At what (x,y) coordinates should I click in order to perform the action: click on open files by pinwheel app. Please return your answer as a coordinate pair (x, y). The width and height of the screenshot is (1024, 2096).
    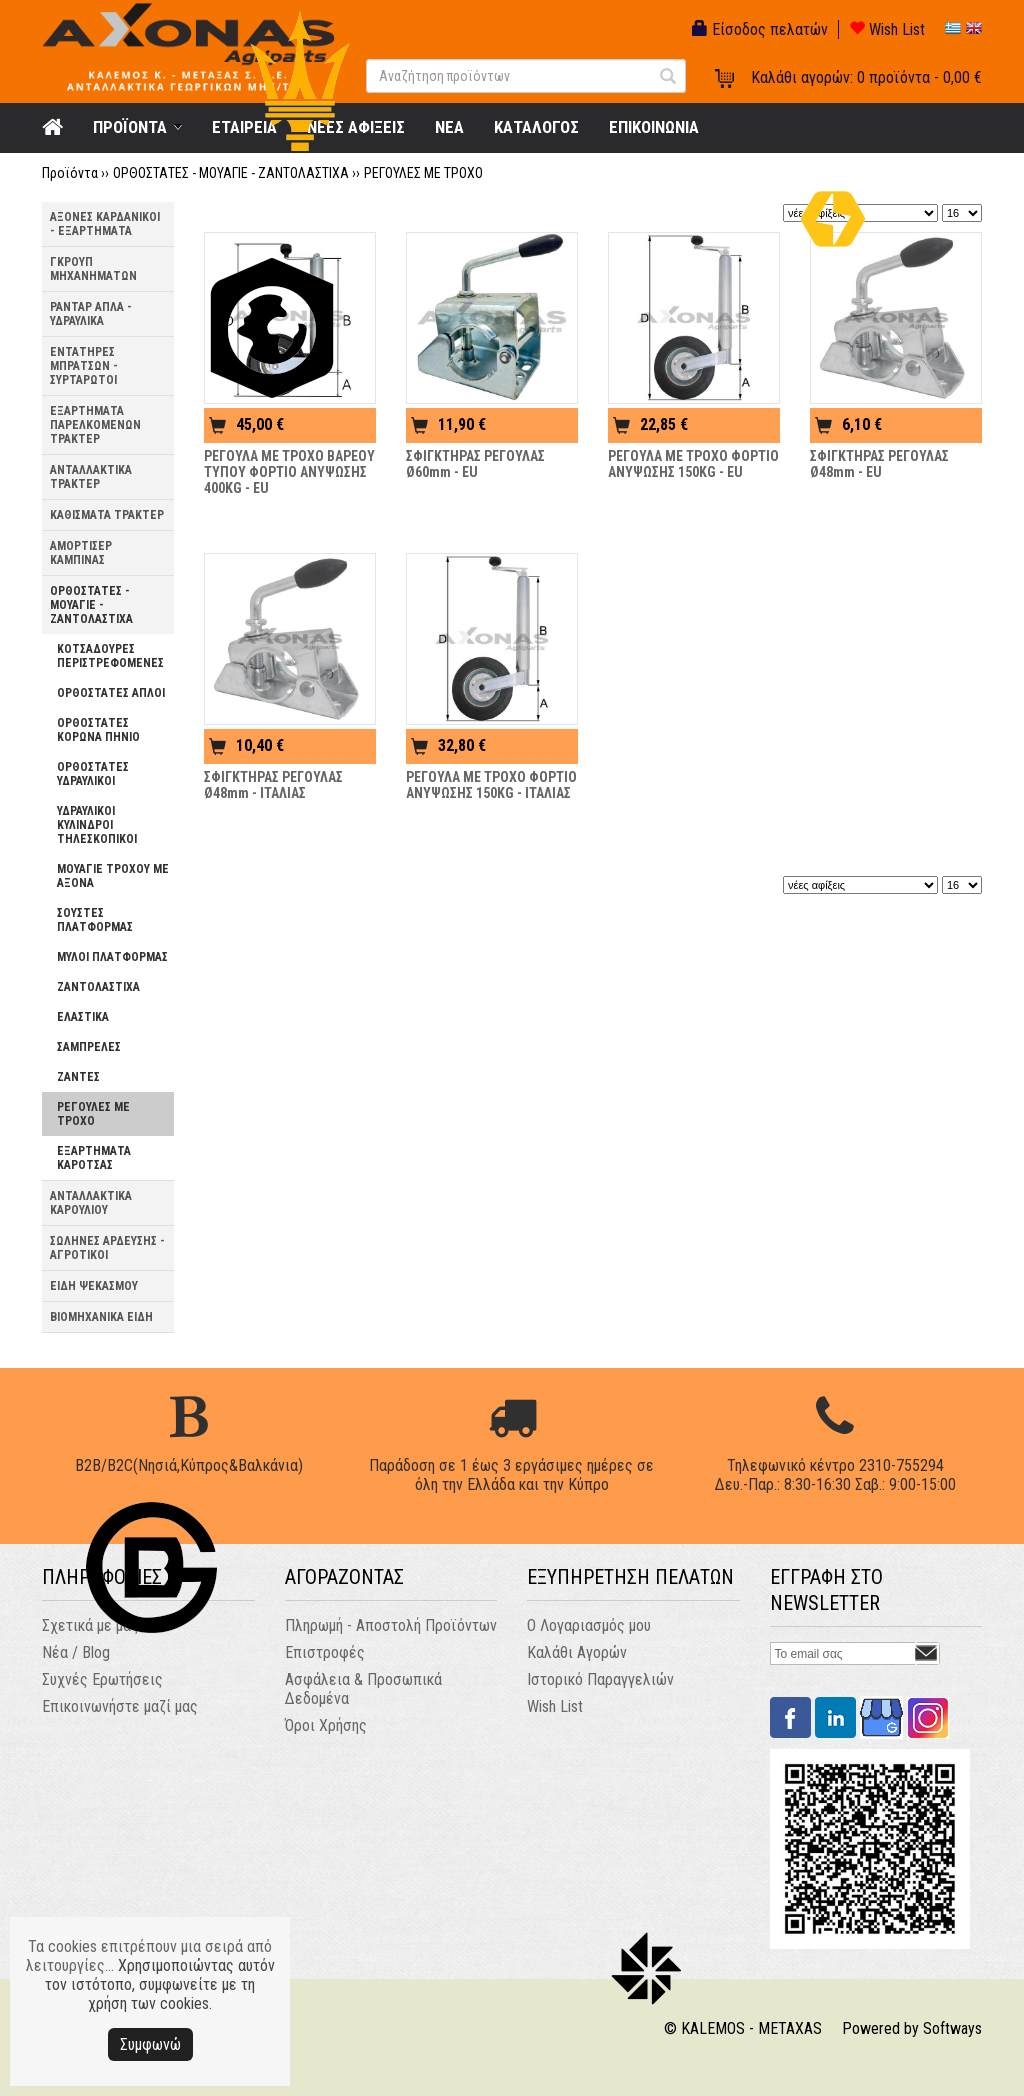
    Looking at the image, I should click on (646, 1968).